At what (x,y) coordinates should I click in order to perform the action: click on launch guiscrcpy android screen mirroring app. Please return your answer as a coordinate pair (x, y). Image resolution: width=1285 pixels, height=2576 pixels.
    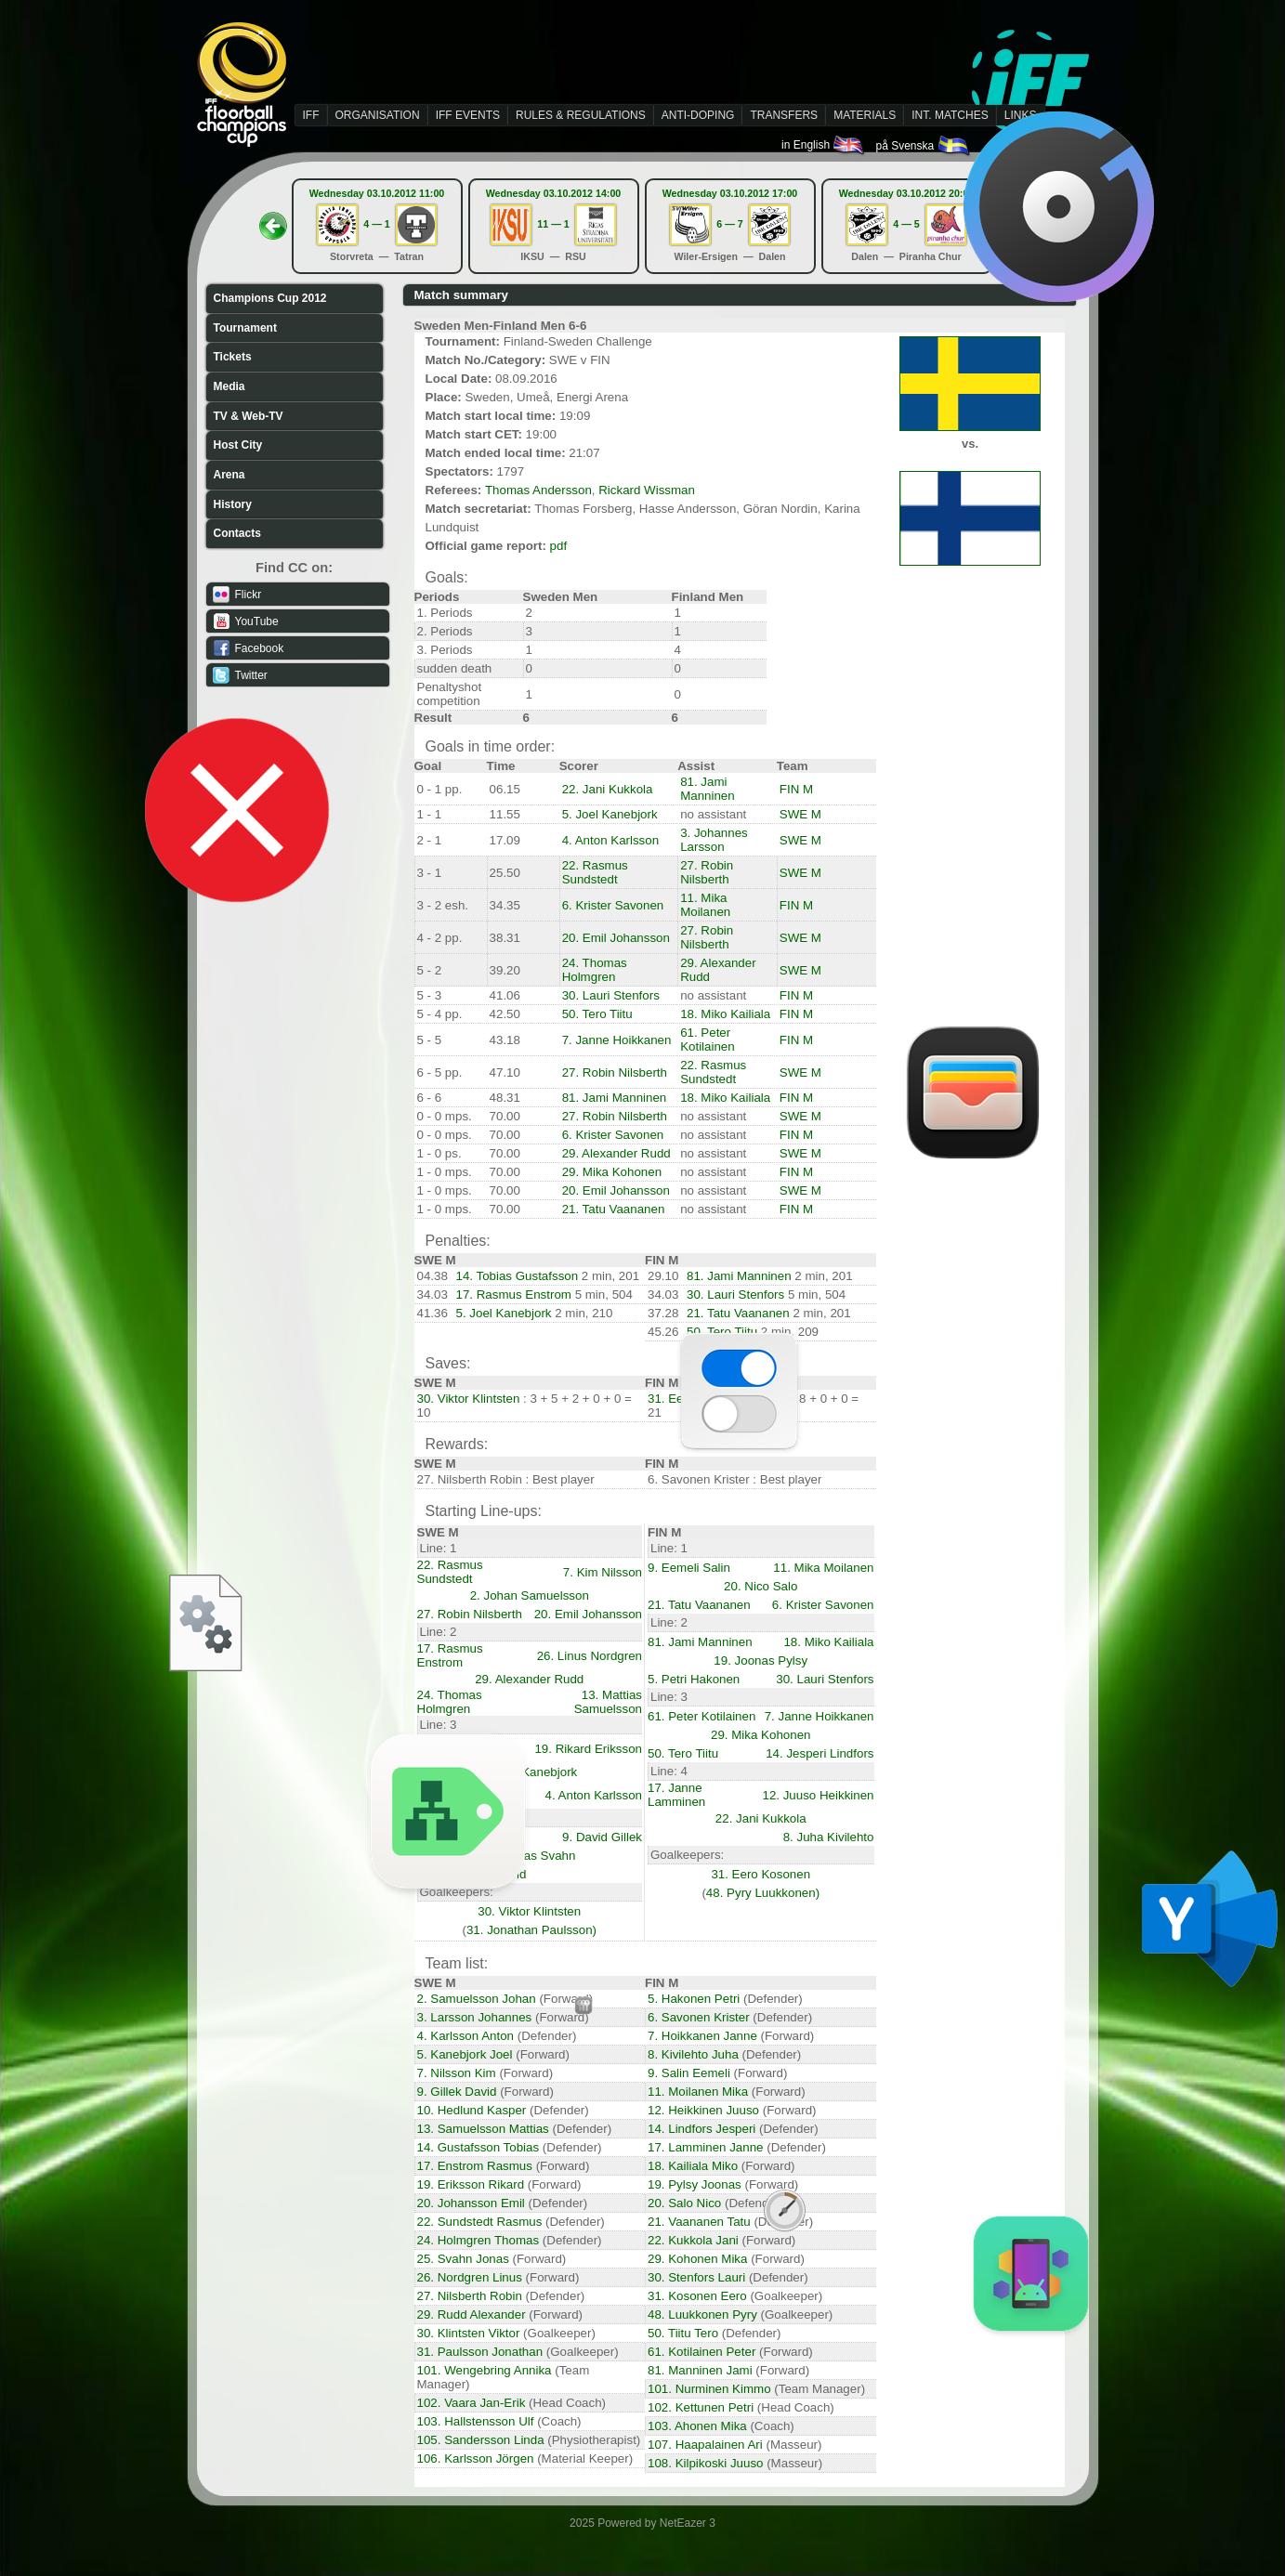
    Looking at the image, I should click on (1030, 2273).